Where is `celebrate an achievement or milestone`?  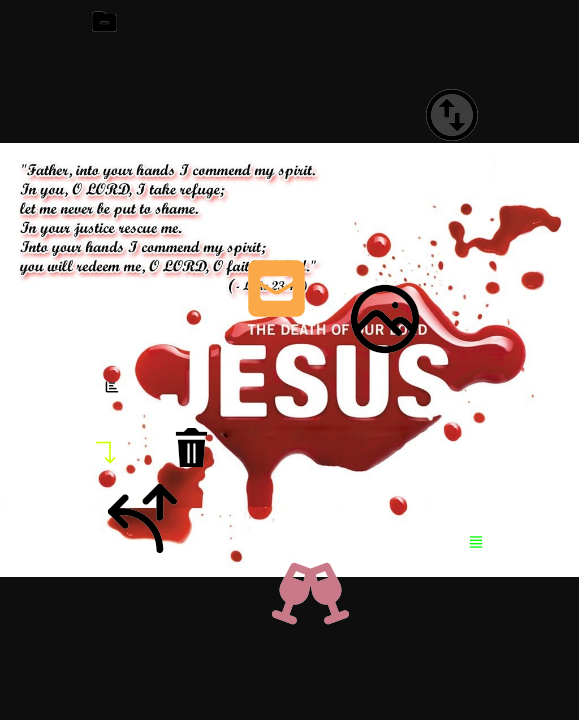 celebrate an achievement or milestone is located at coordinates (310, 593).